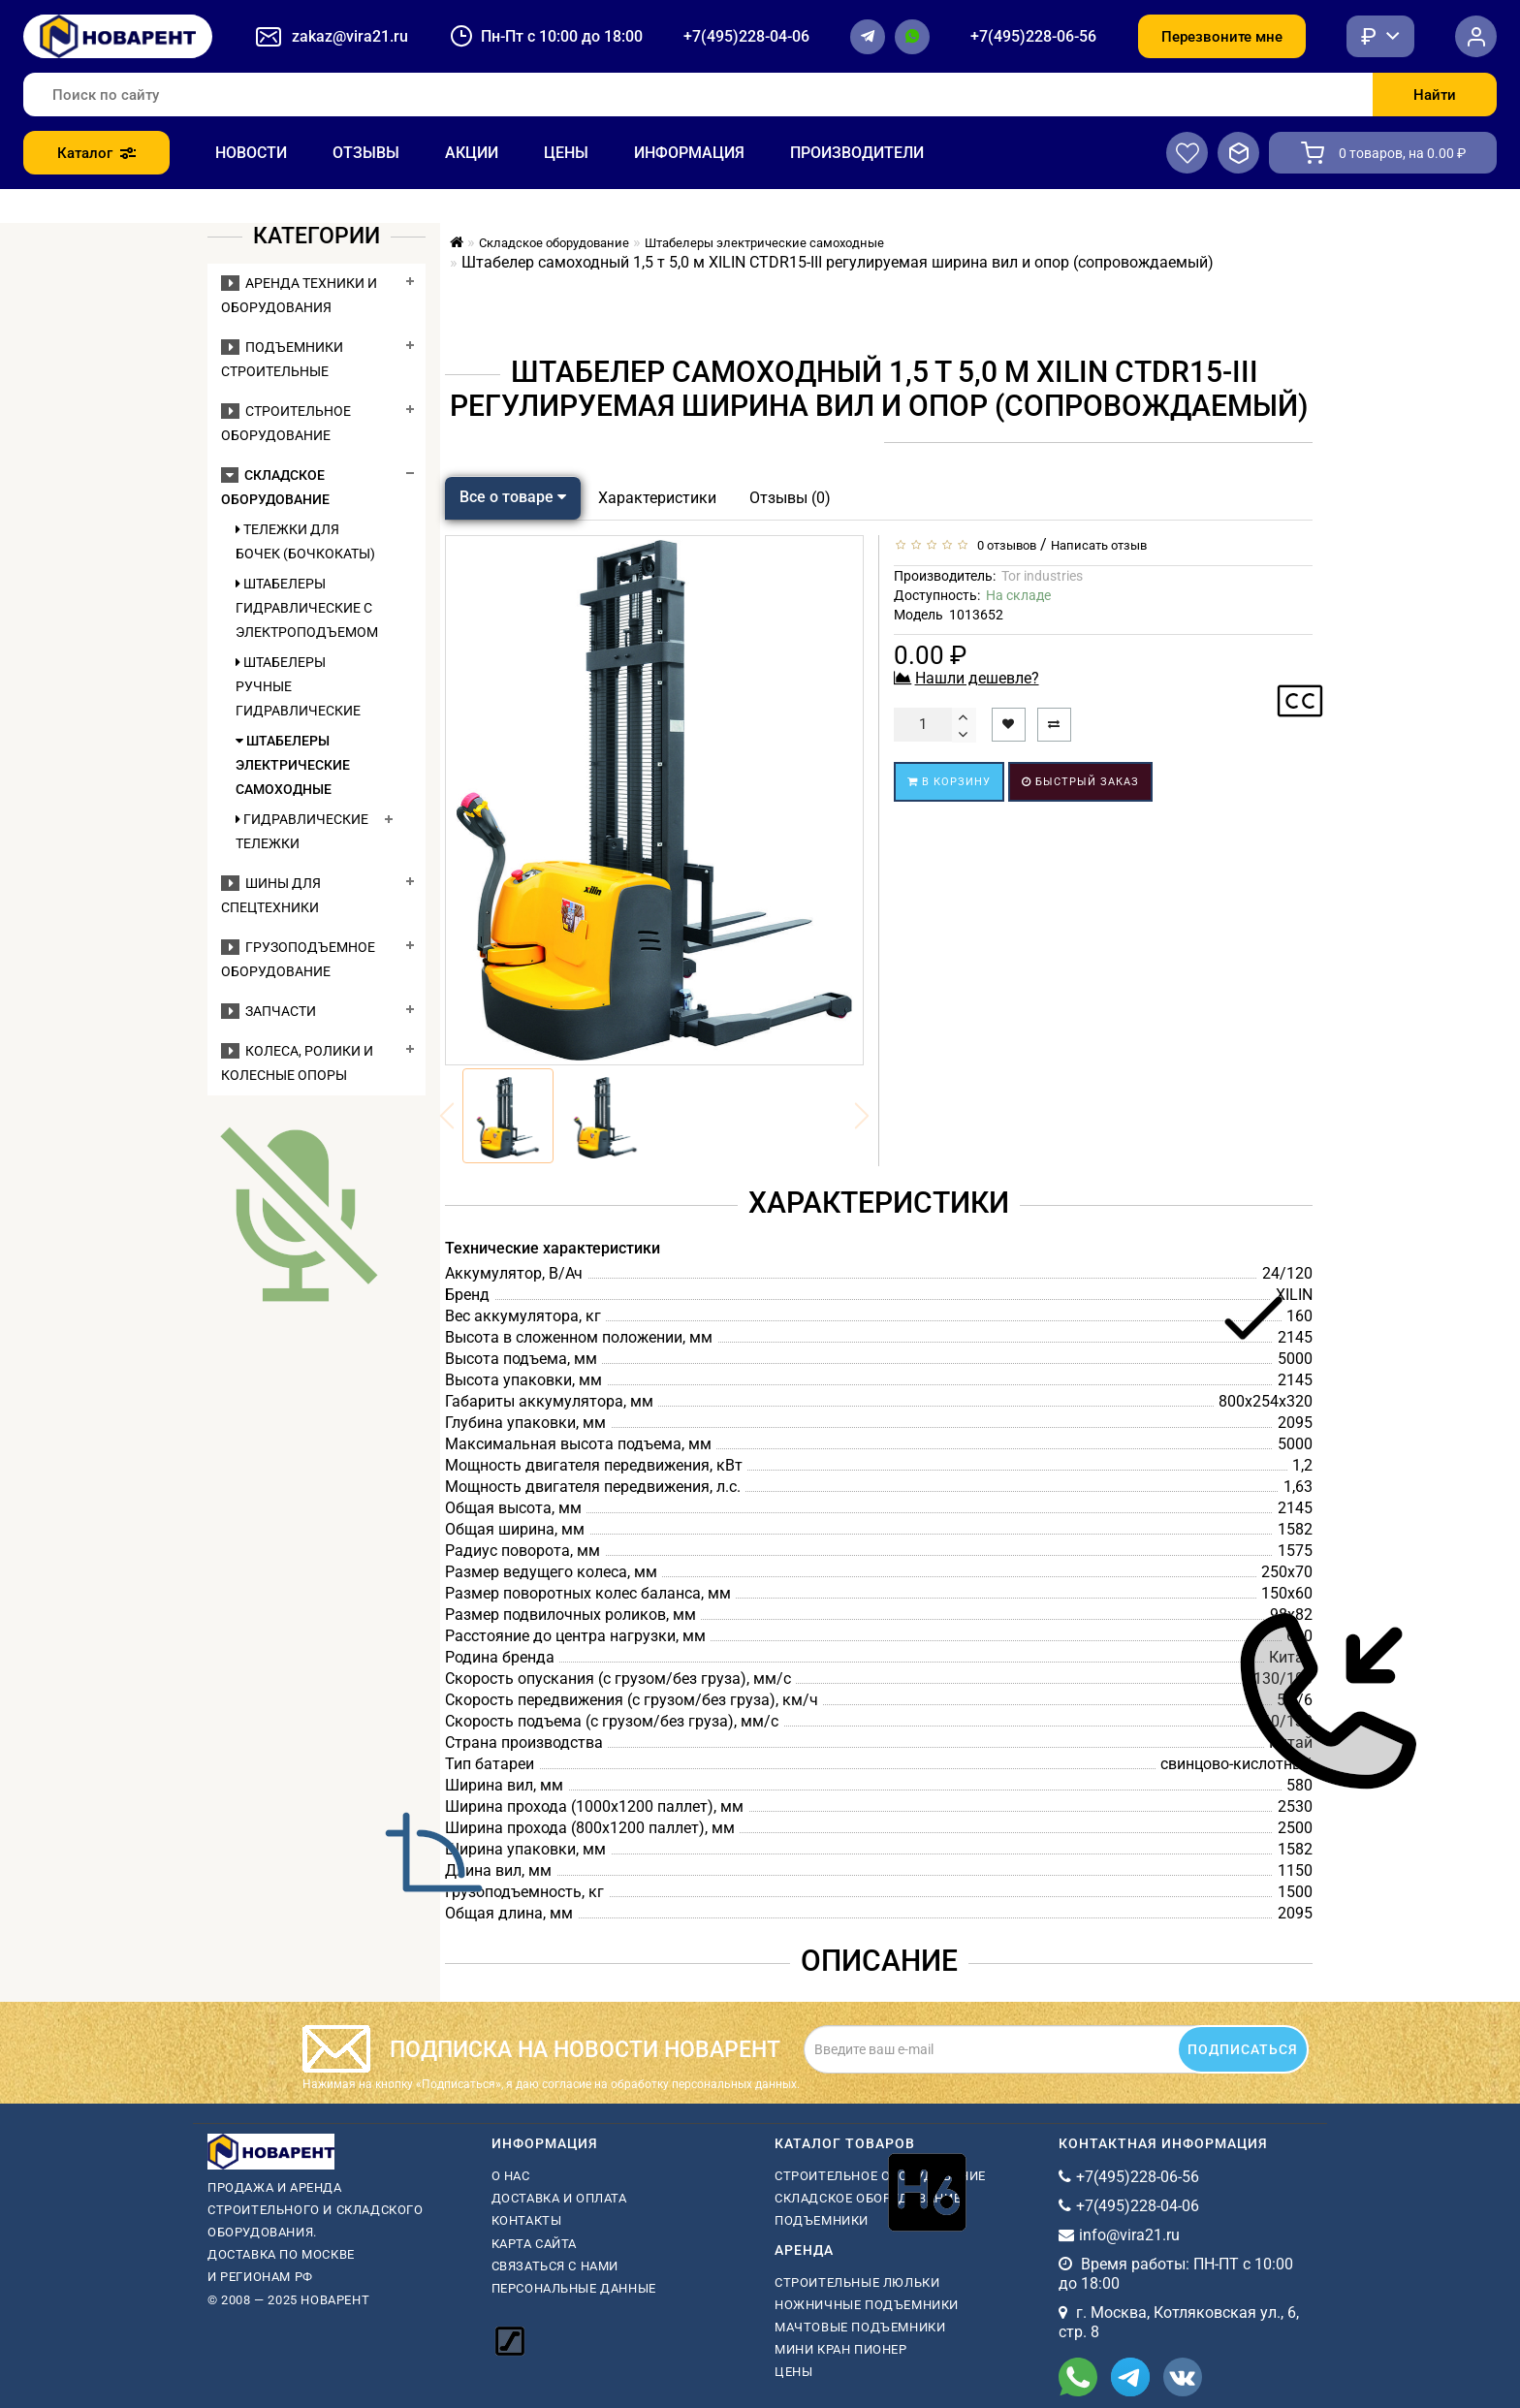 This screenshot has width=1520, height=2408. What do you see at coordinates (927, 2192) in the screenshot?
I see `format text as heading level 6` at bounding box center [927, 2192].